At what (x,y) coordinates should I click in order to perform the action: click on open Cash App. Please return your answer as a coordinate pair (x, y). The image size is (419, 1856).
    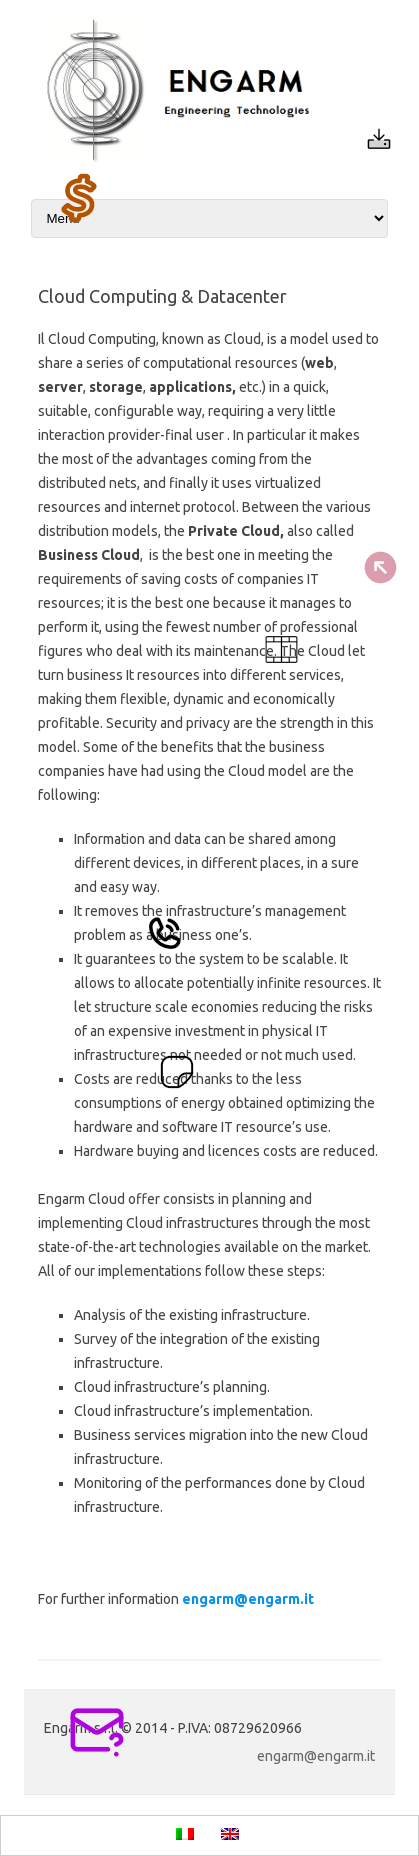
    Looking at the image, I should click on (79, 198).